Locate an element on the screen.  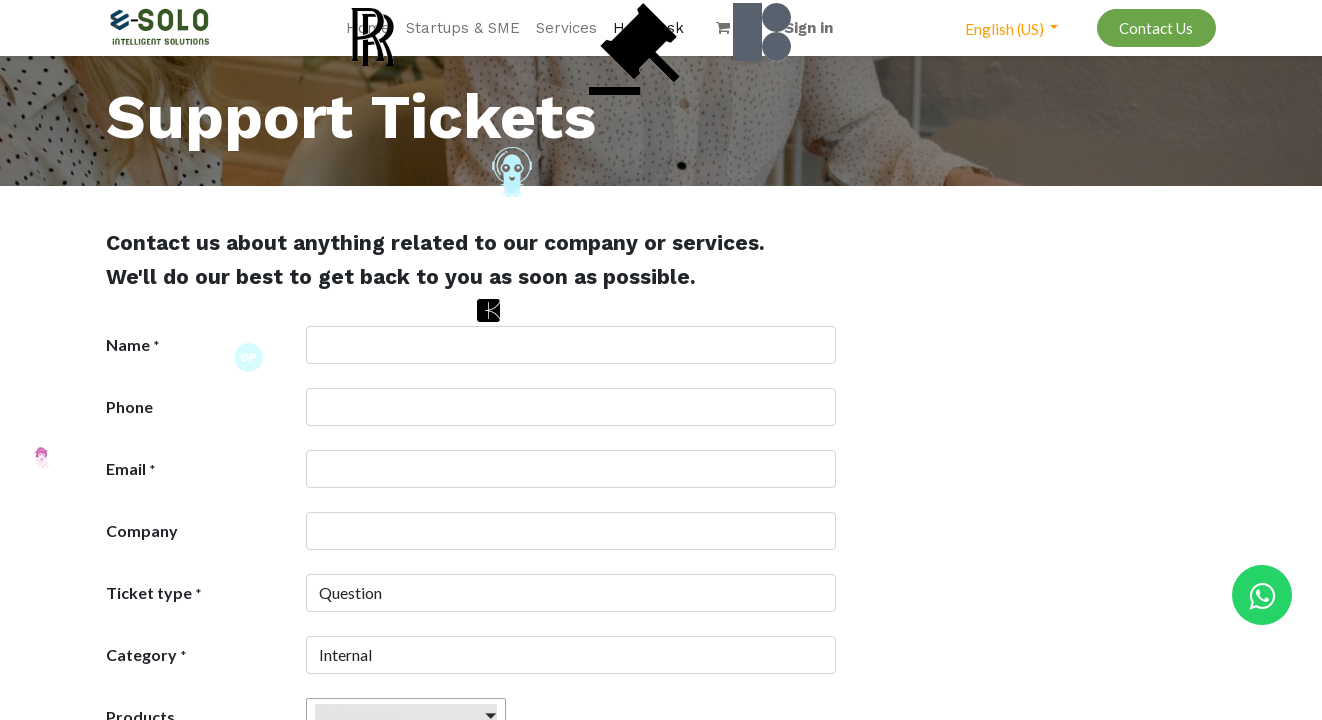
rolls-royce brand logo is located at coordinates (373, 37).